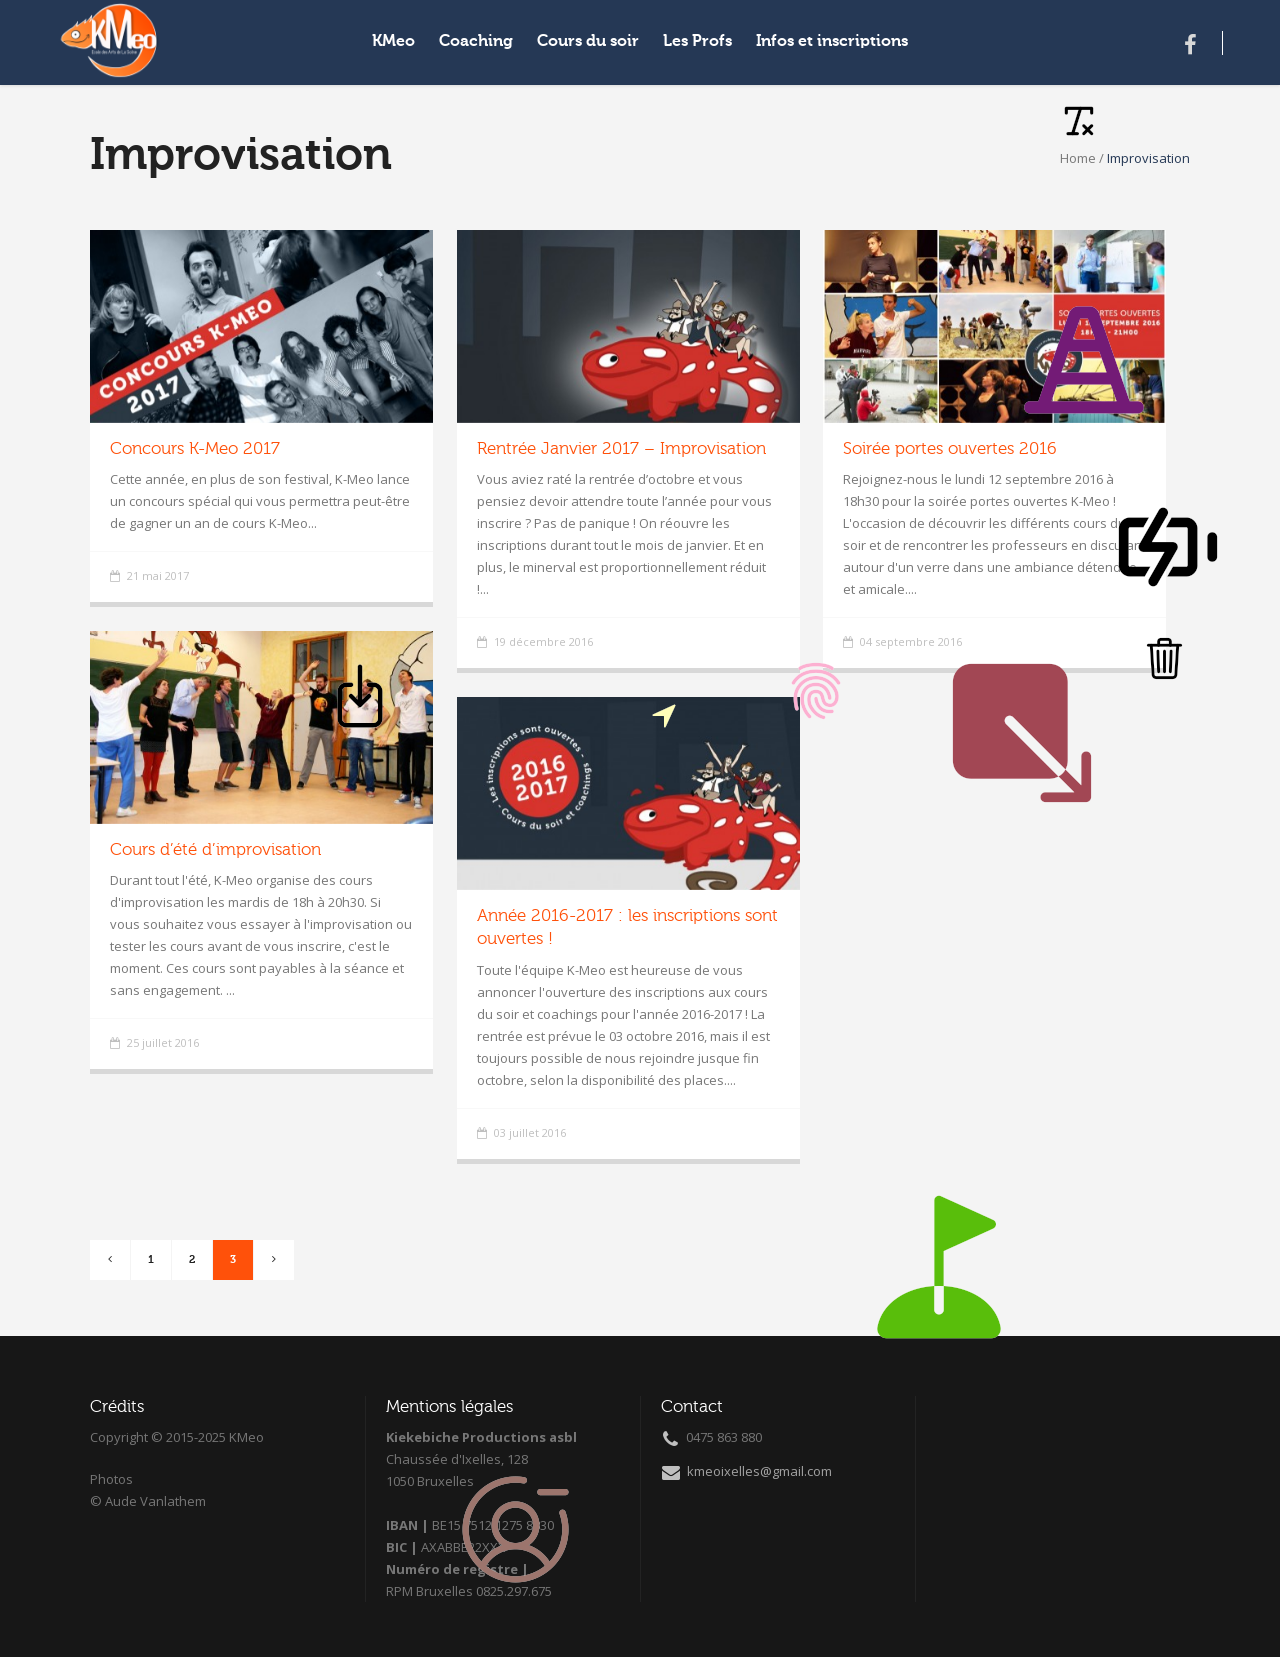 The height and width of the screenshot is (1657, 1280). I want to click on clear text formatting, so click(1079, 121).